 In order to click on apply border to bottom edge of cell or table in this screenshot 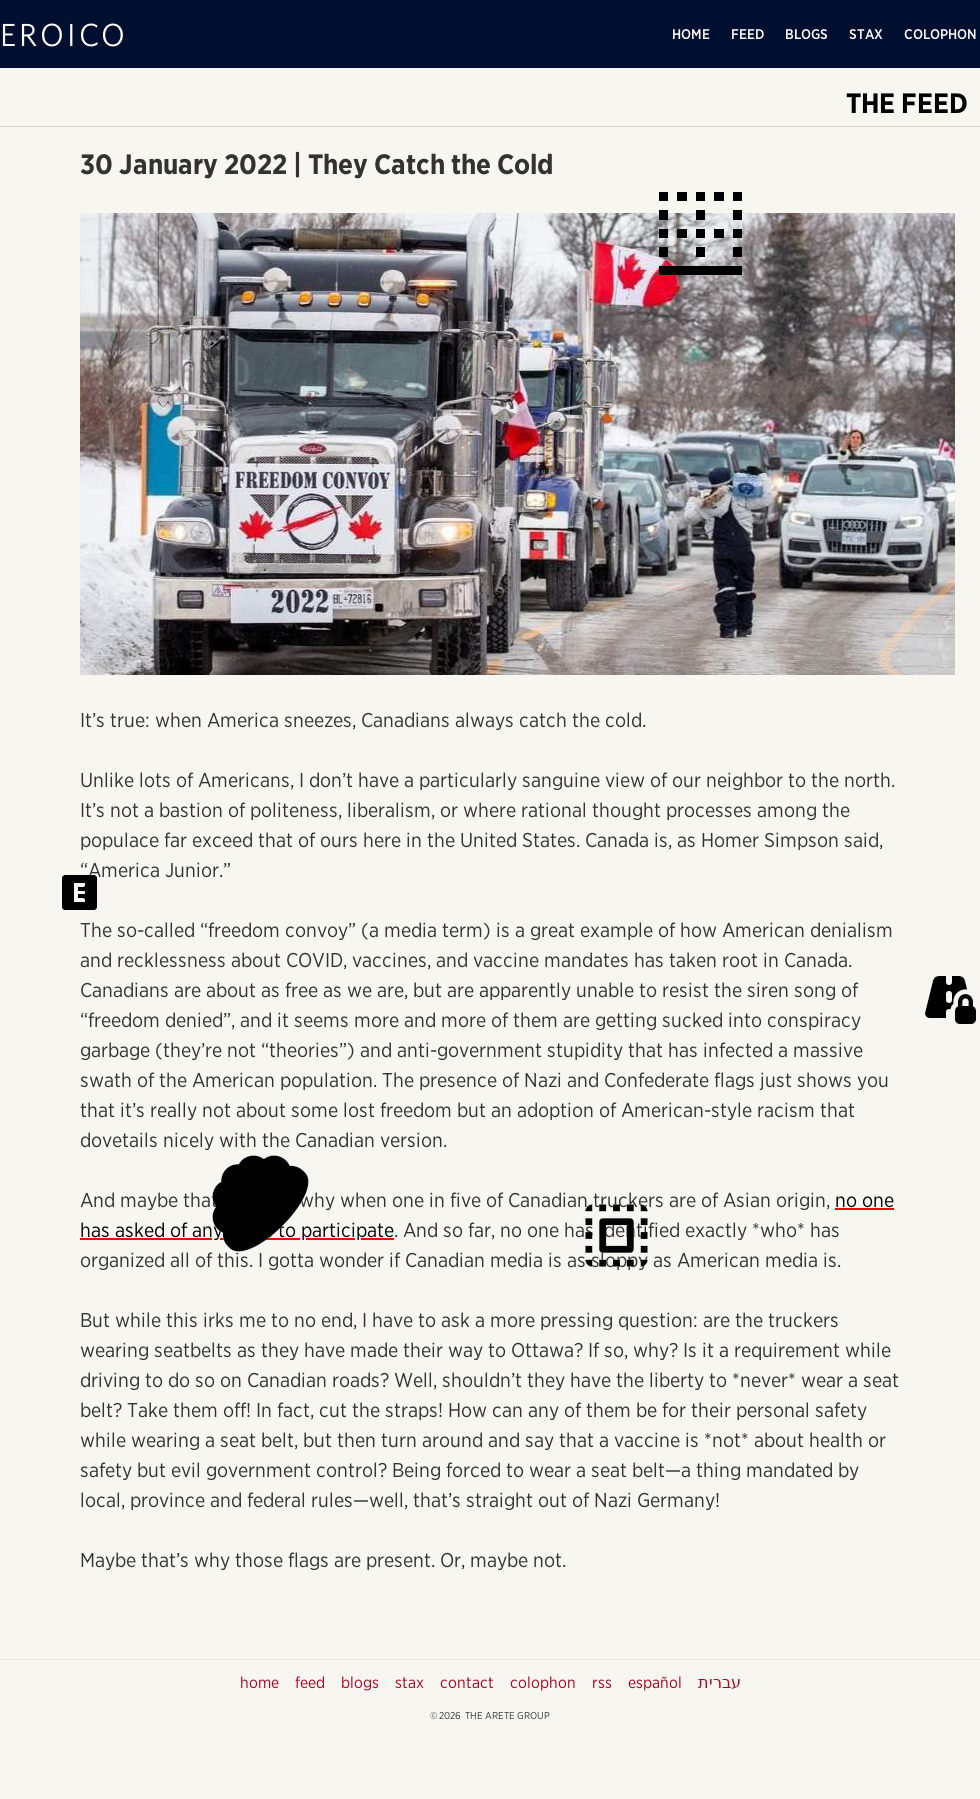, I will do `click(700, 233)`.